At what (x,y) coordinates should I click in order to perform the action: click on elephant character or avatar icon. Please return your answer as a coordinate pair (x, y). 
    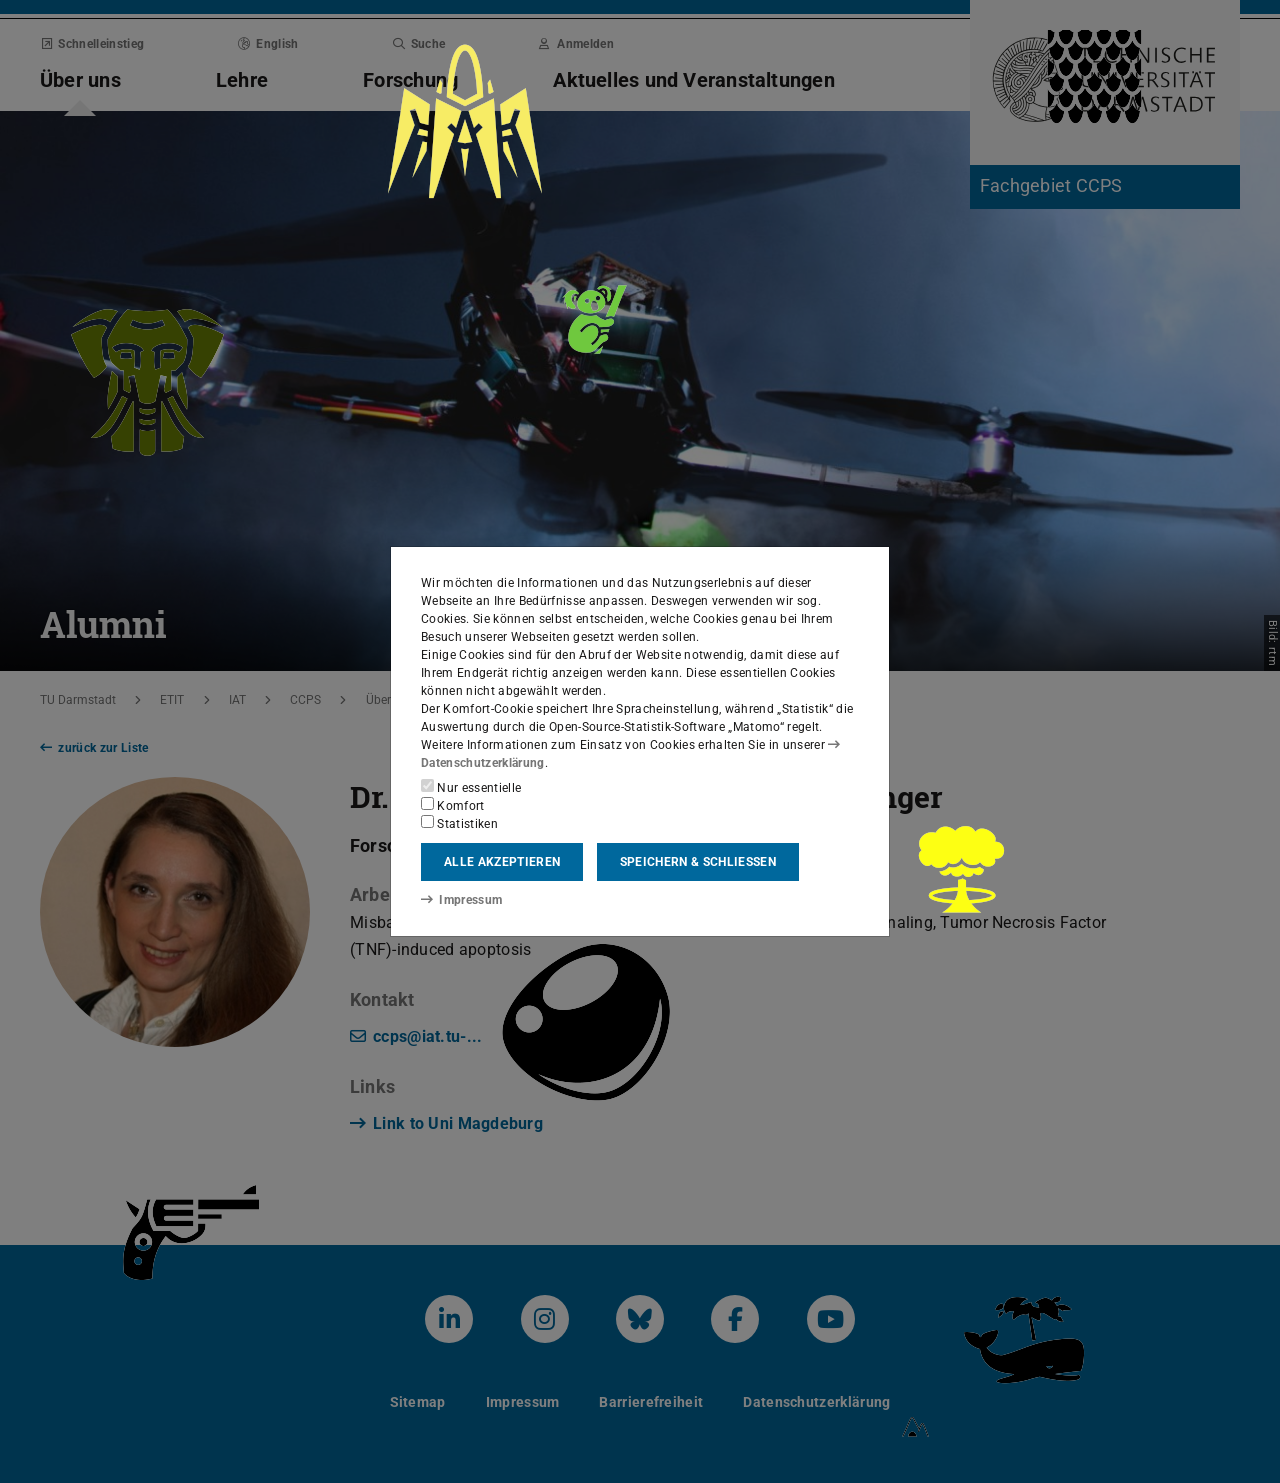
    Looking at the image, I should click on (147, 382).